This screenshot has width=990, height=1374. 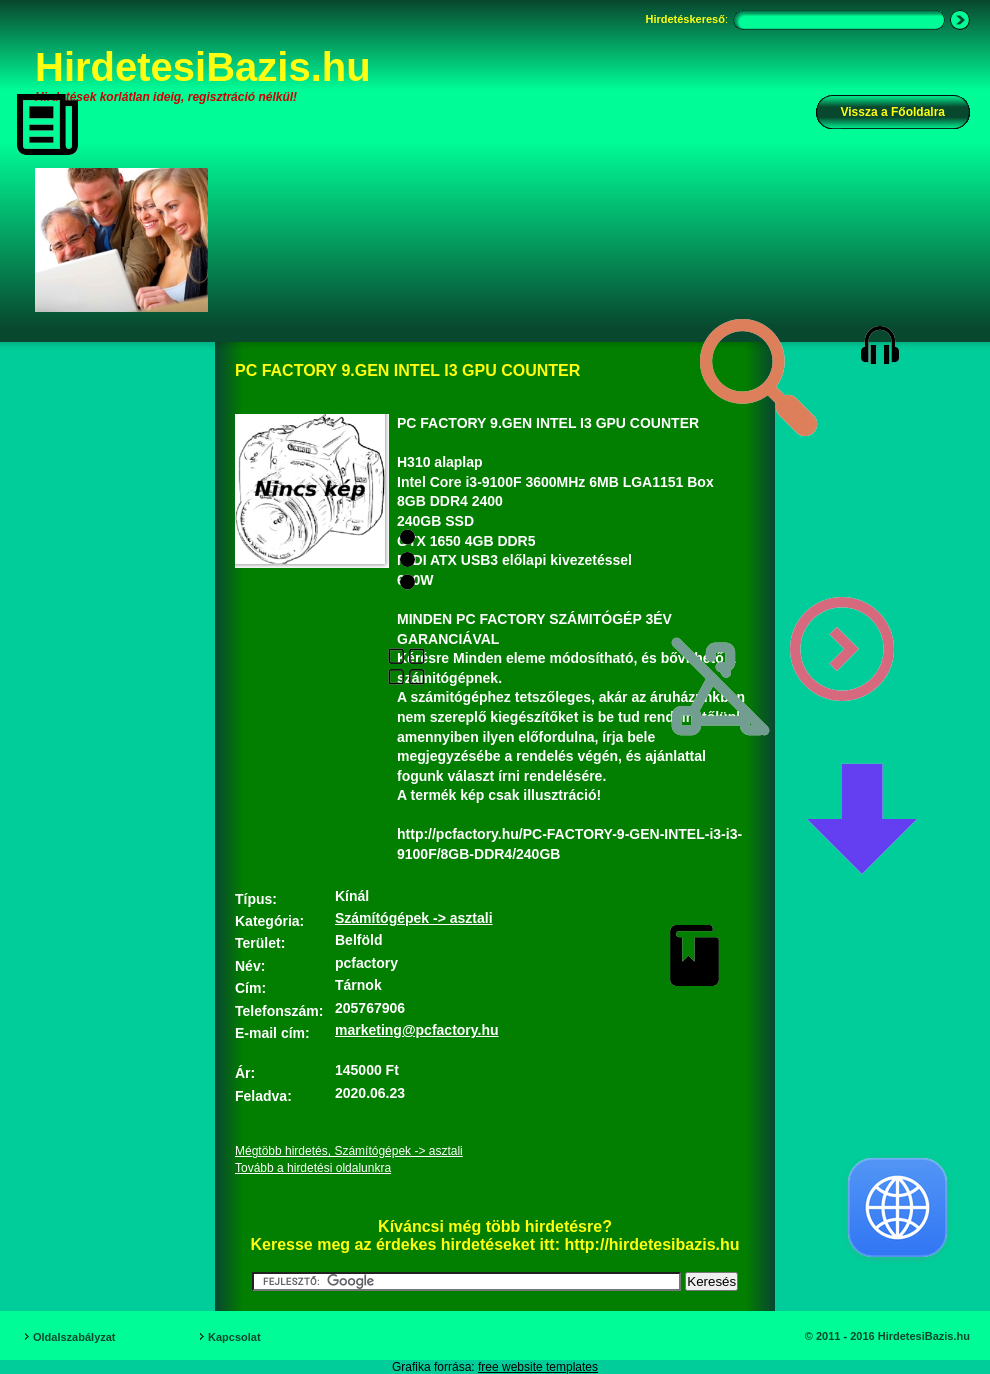 What do you see at coordinates (720, 686) in the screenshot?
I see `disable vector triangle tool` at bounding box center [720, 686].